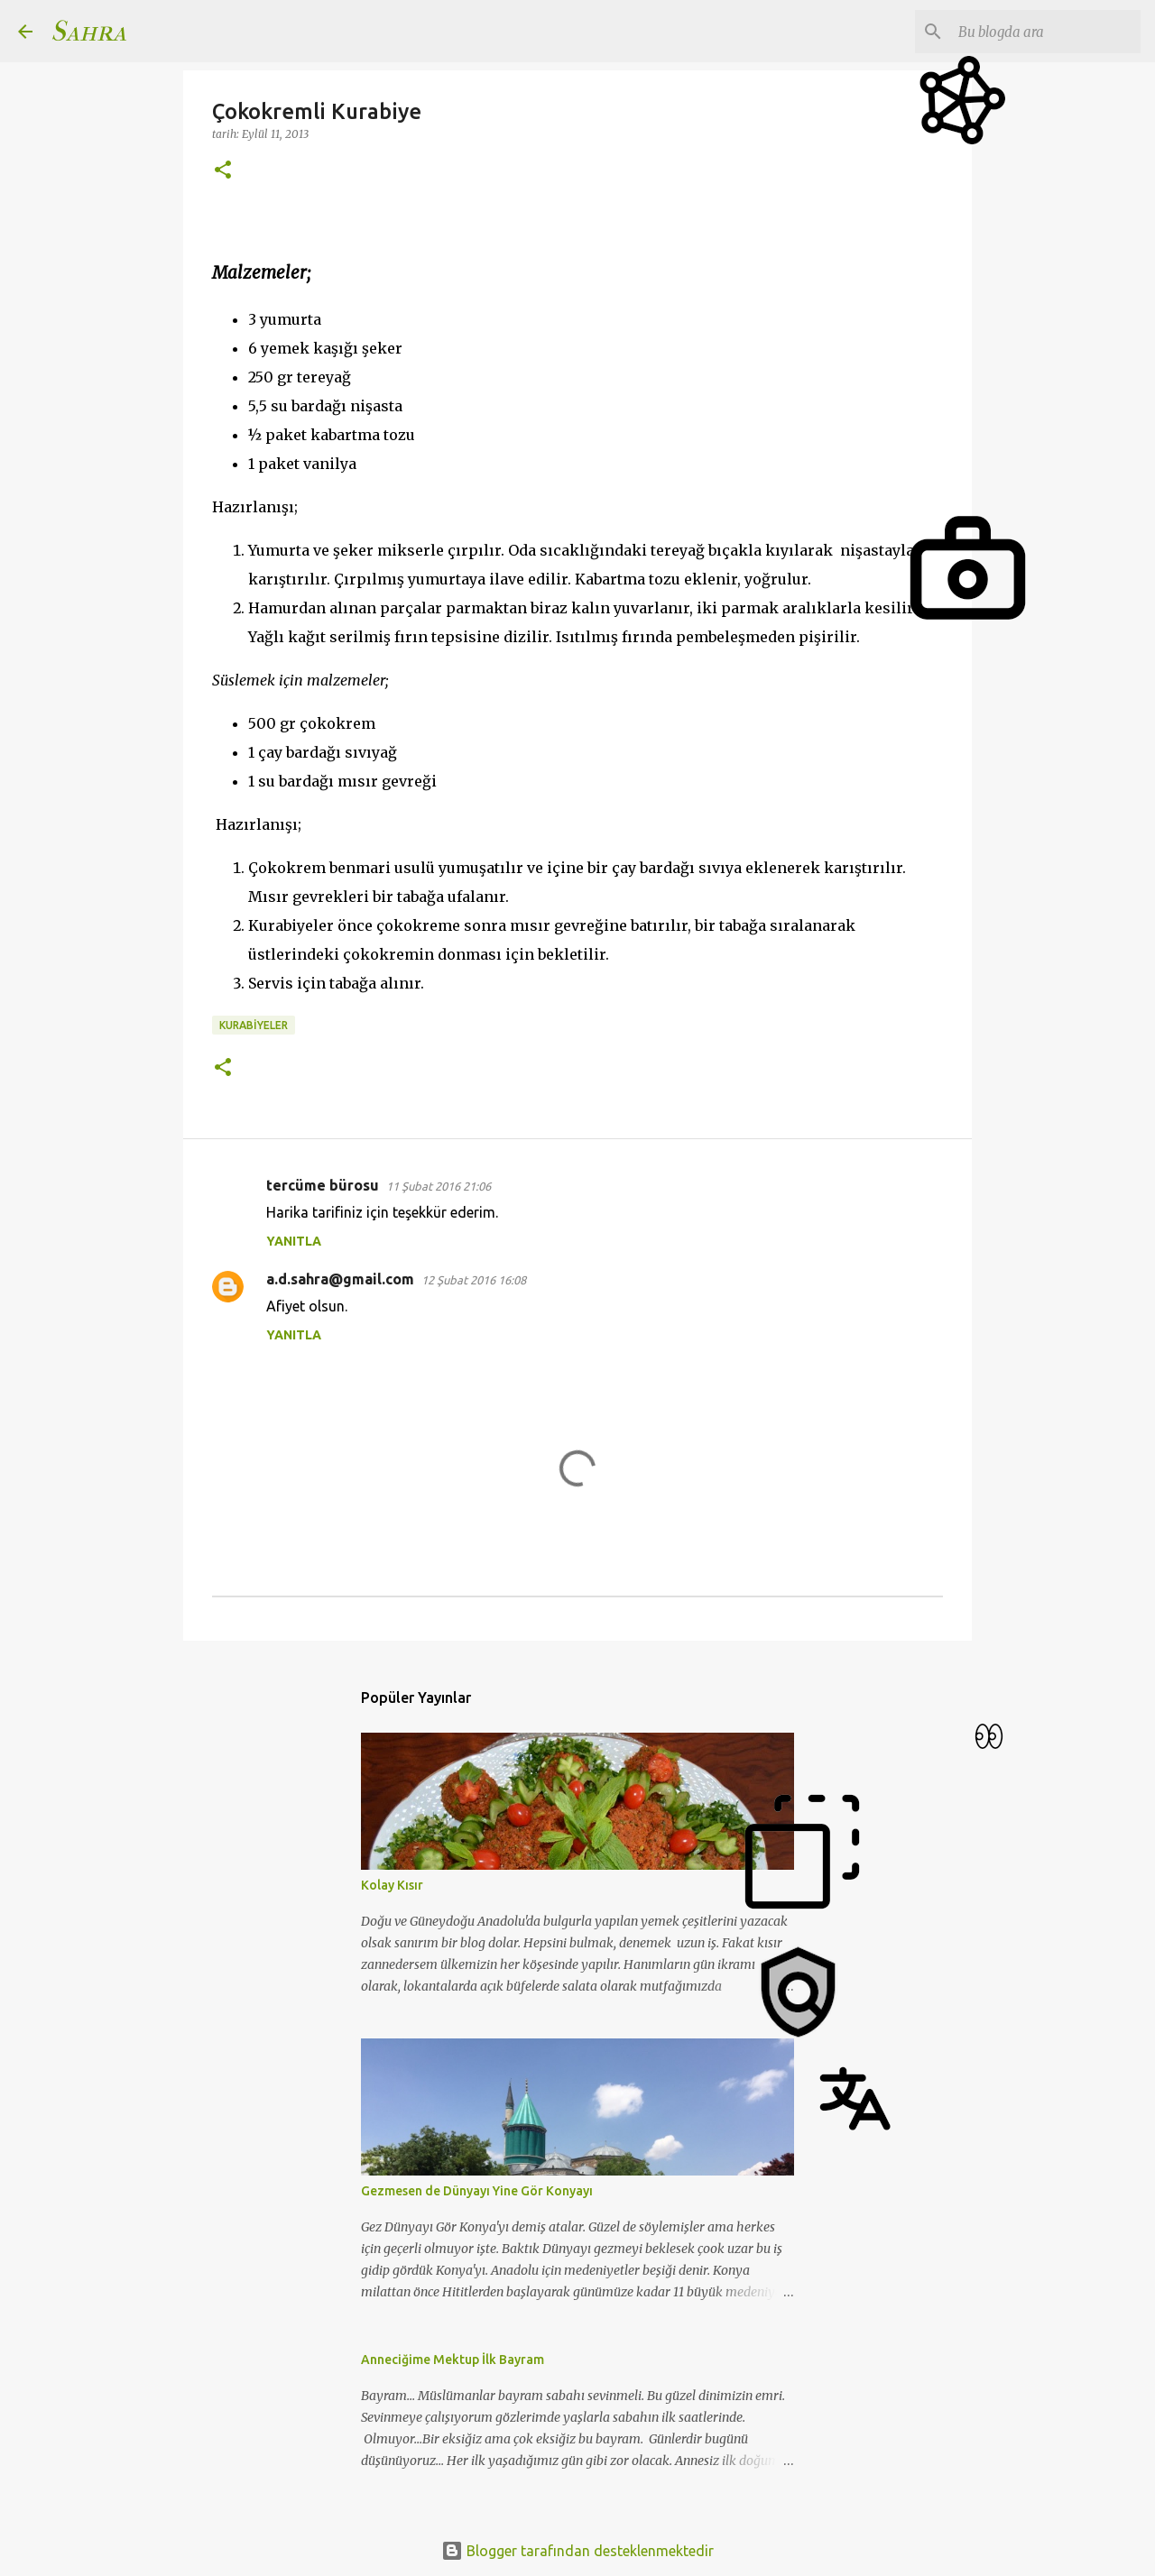 The height and width of the screenshot is (2576, 1155). I want to click on connect to the fediverse network, so click(961, 100).